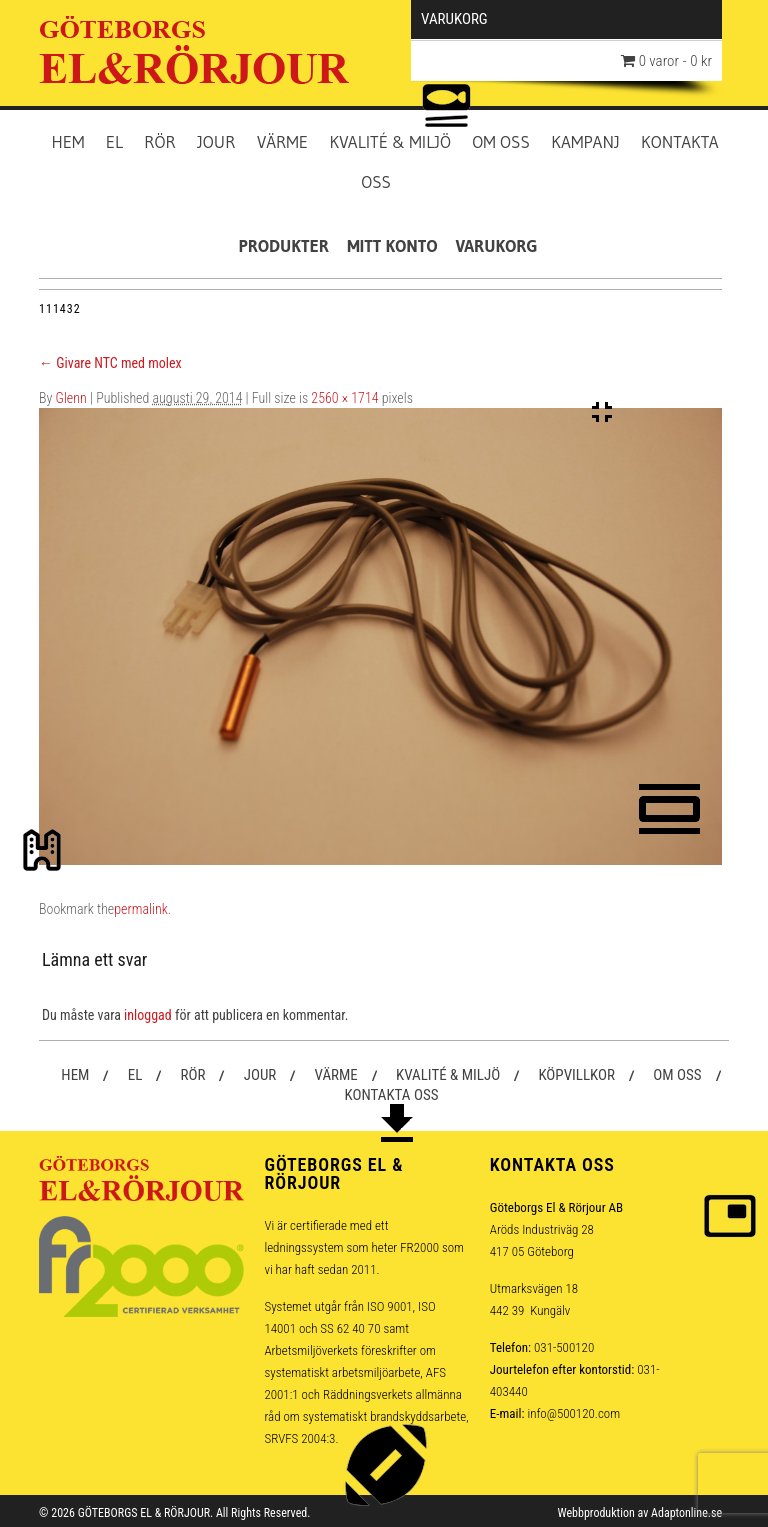  Describe the element at coordinates (730, 1216) in the screenshot. I see `enable picture-in-picture mode` at that location.